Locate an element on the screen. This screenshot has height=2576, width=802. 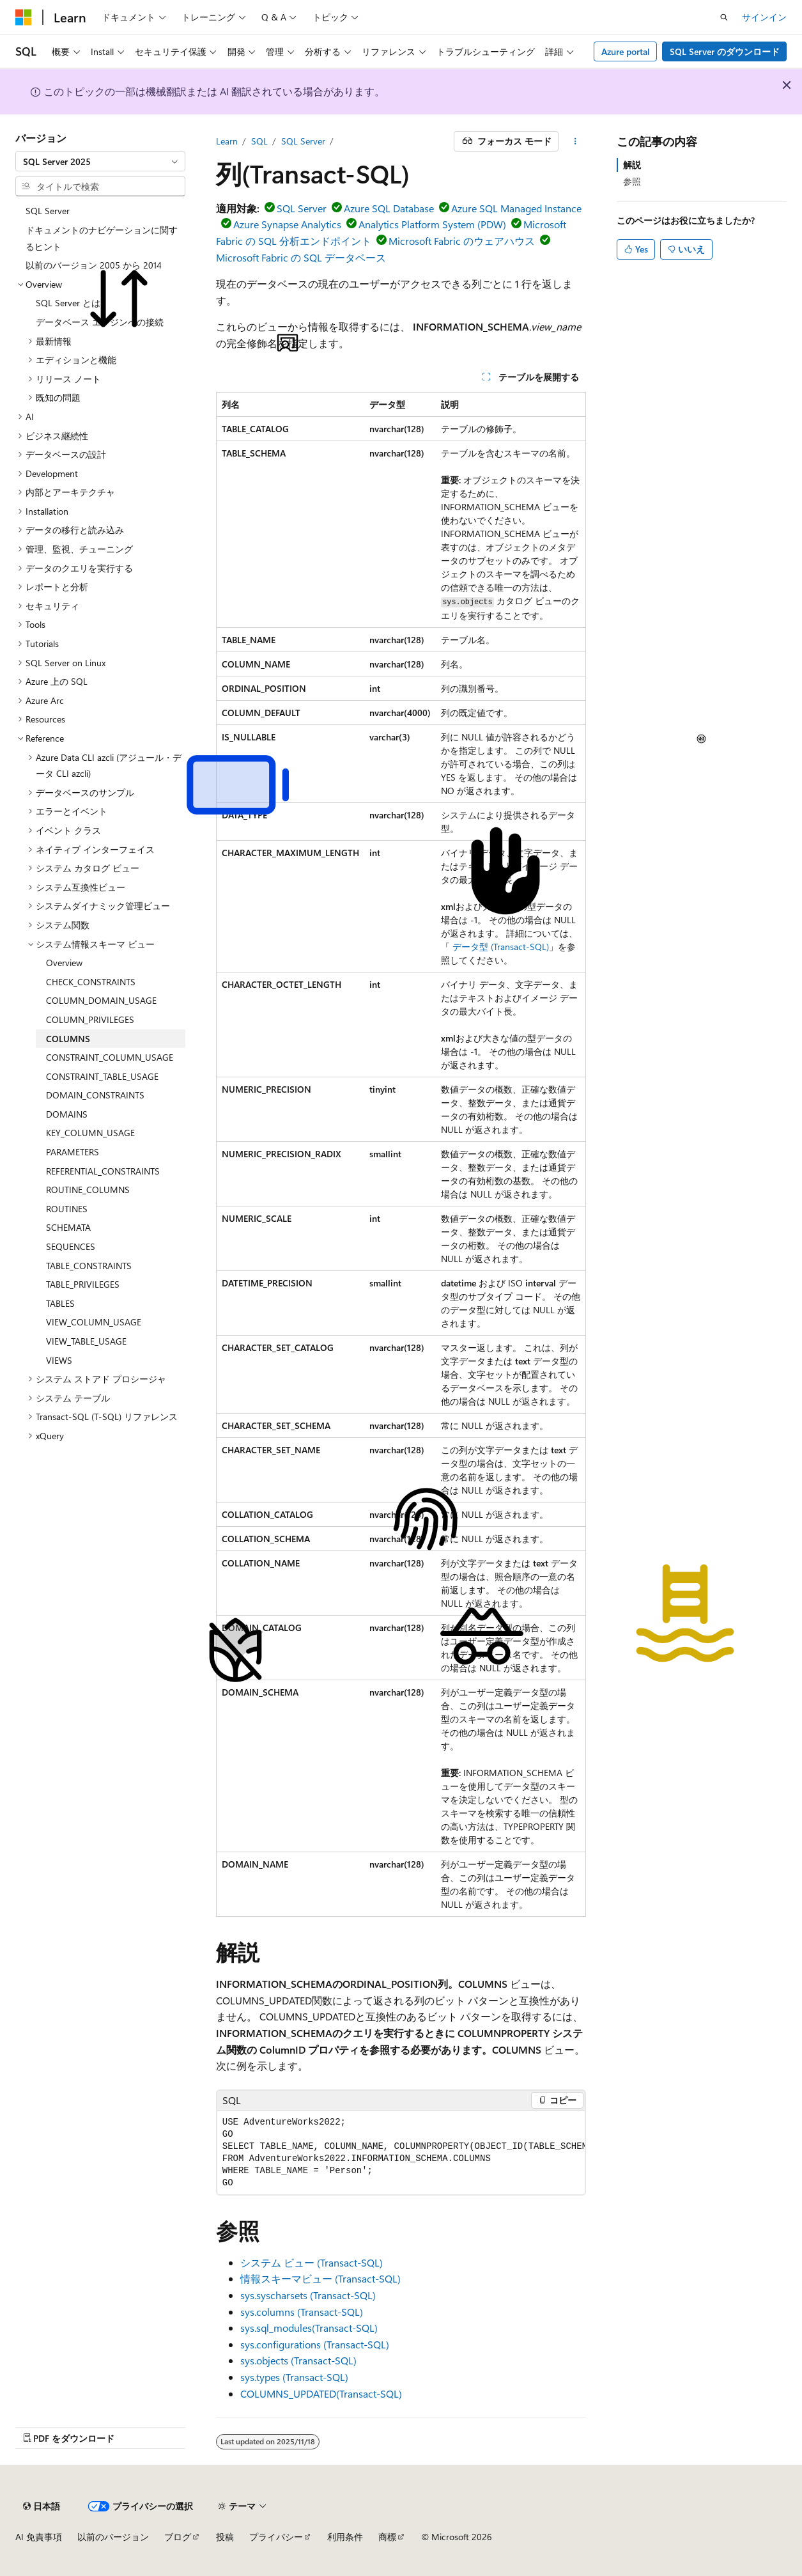
stop or halt an action is located at coordinates (505, 871).